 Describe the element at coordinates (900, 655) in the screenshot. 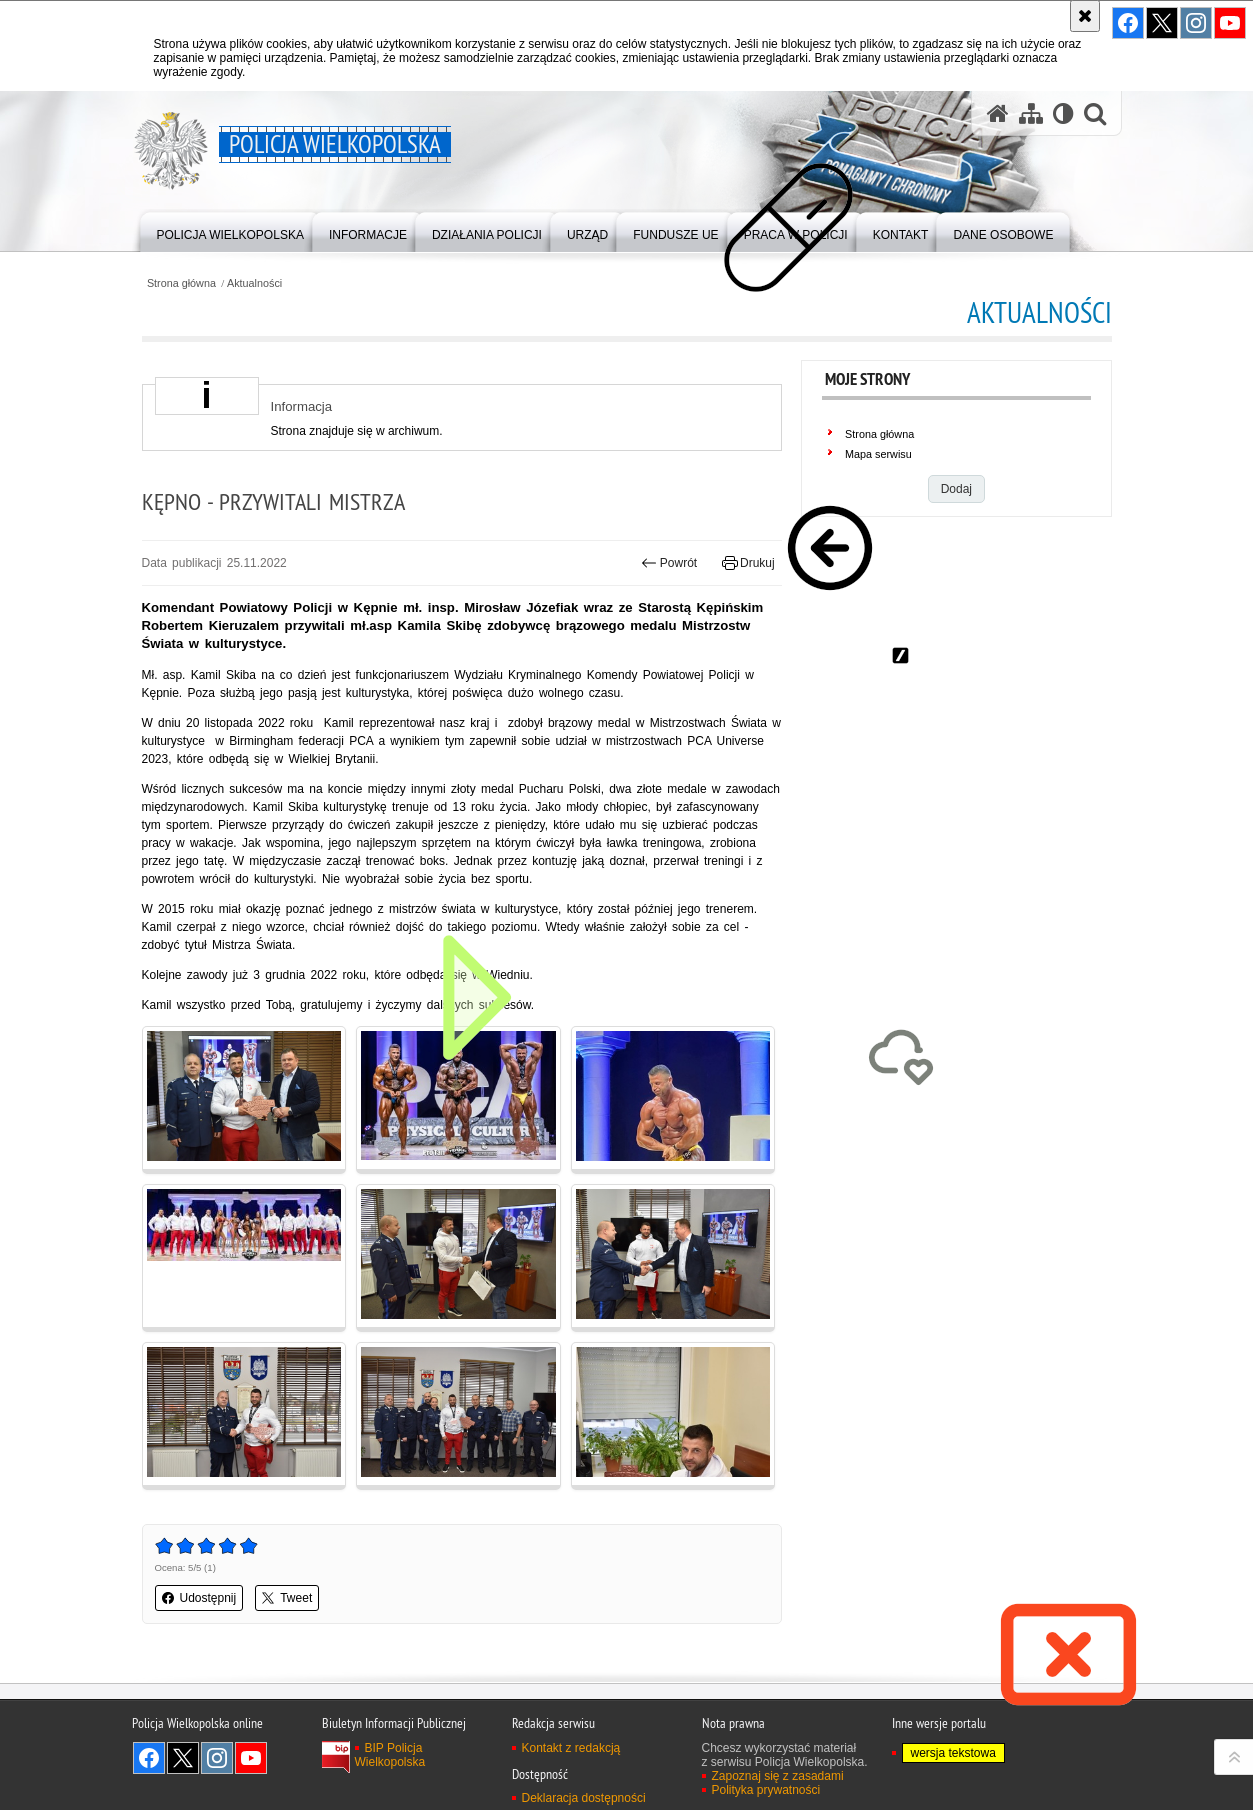

I see `access slash commands` at that location.